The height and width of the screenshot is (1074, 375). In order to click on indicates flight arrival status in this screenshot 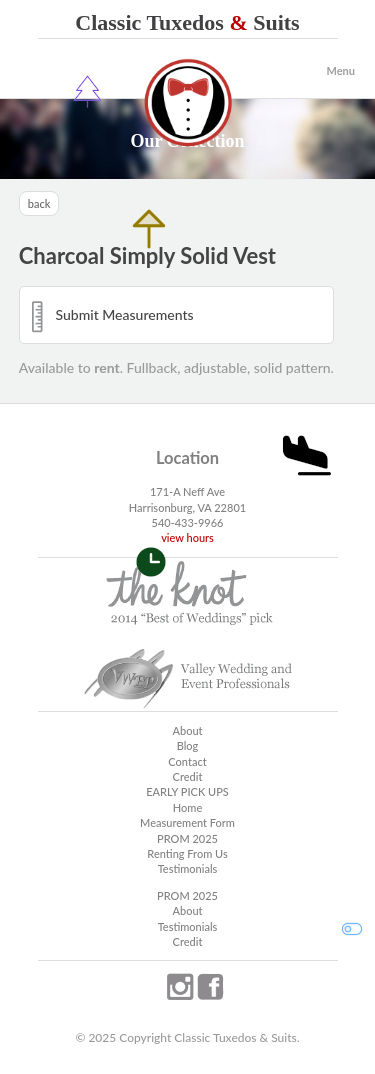, I will do `click(304, 455)`.